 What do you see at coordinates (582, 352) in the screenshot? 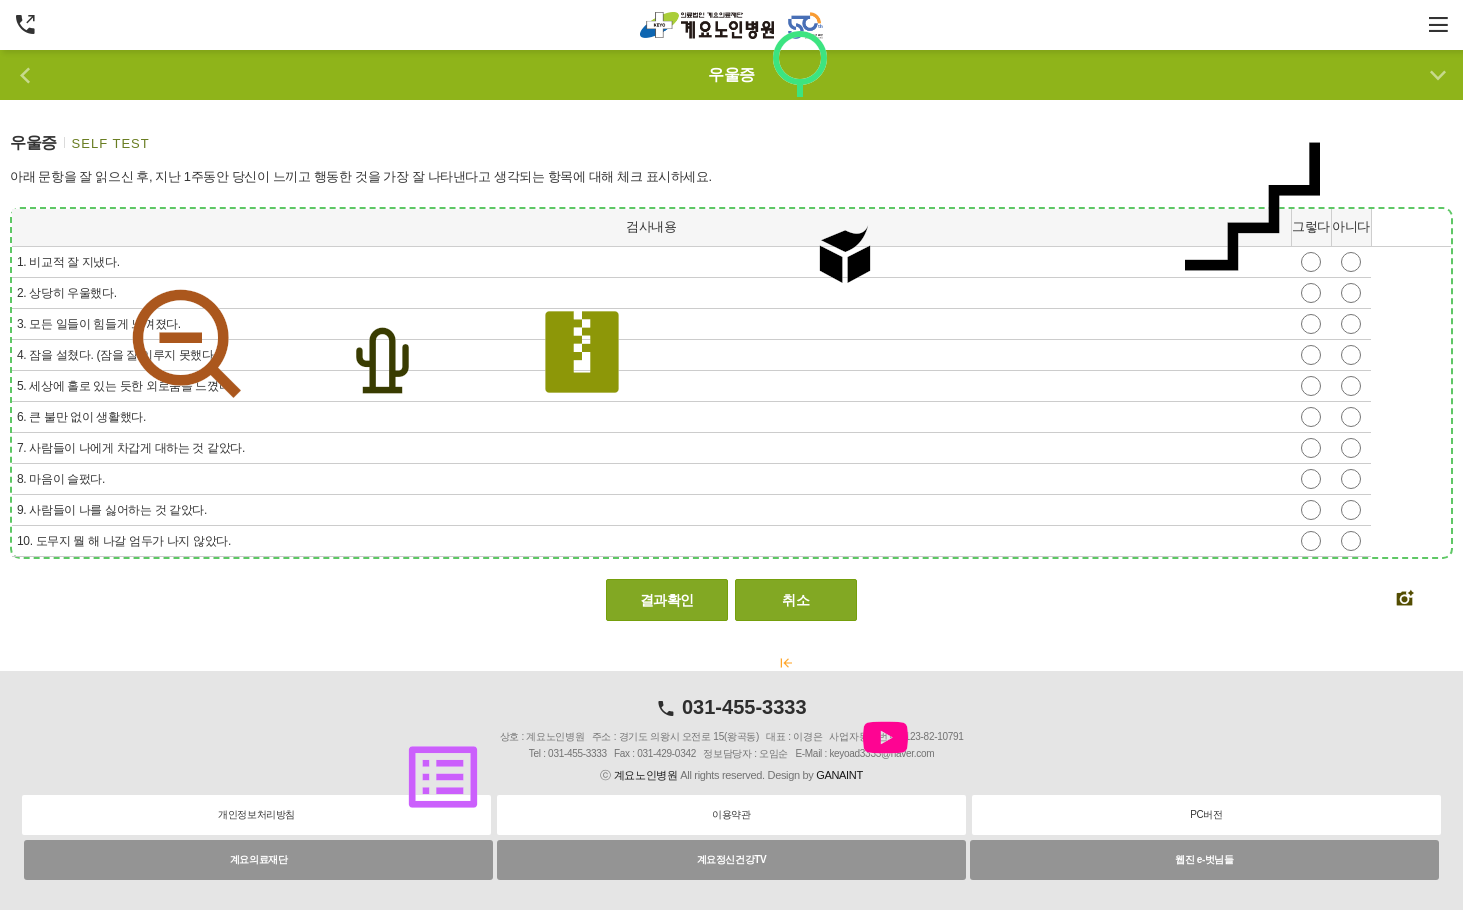
I see `compressed or zipped file` at bounding box center [582, 352].